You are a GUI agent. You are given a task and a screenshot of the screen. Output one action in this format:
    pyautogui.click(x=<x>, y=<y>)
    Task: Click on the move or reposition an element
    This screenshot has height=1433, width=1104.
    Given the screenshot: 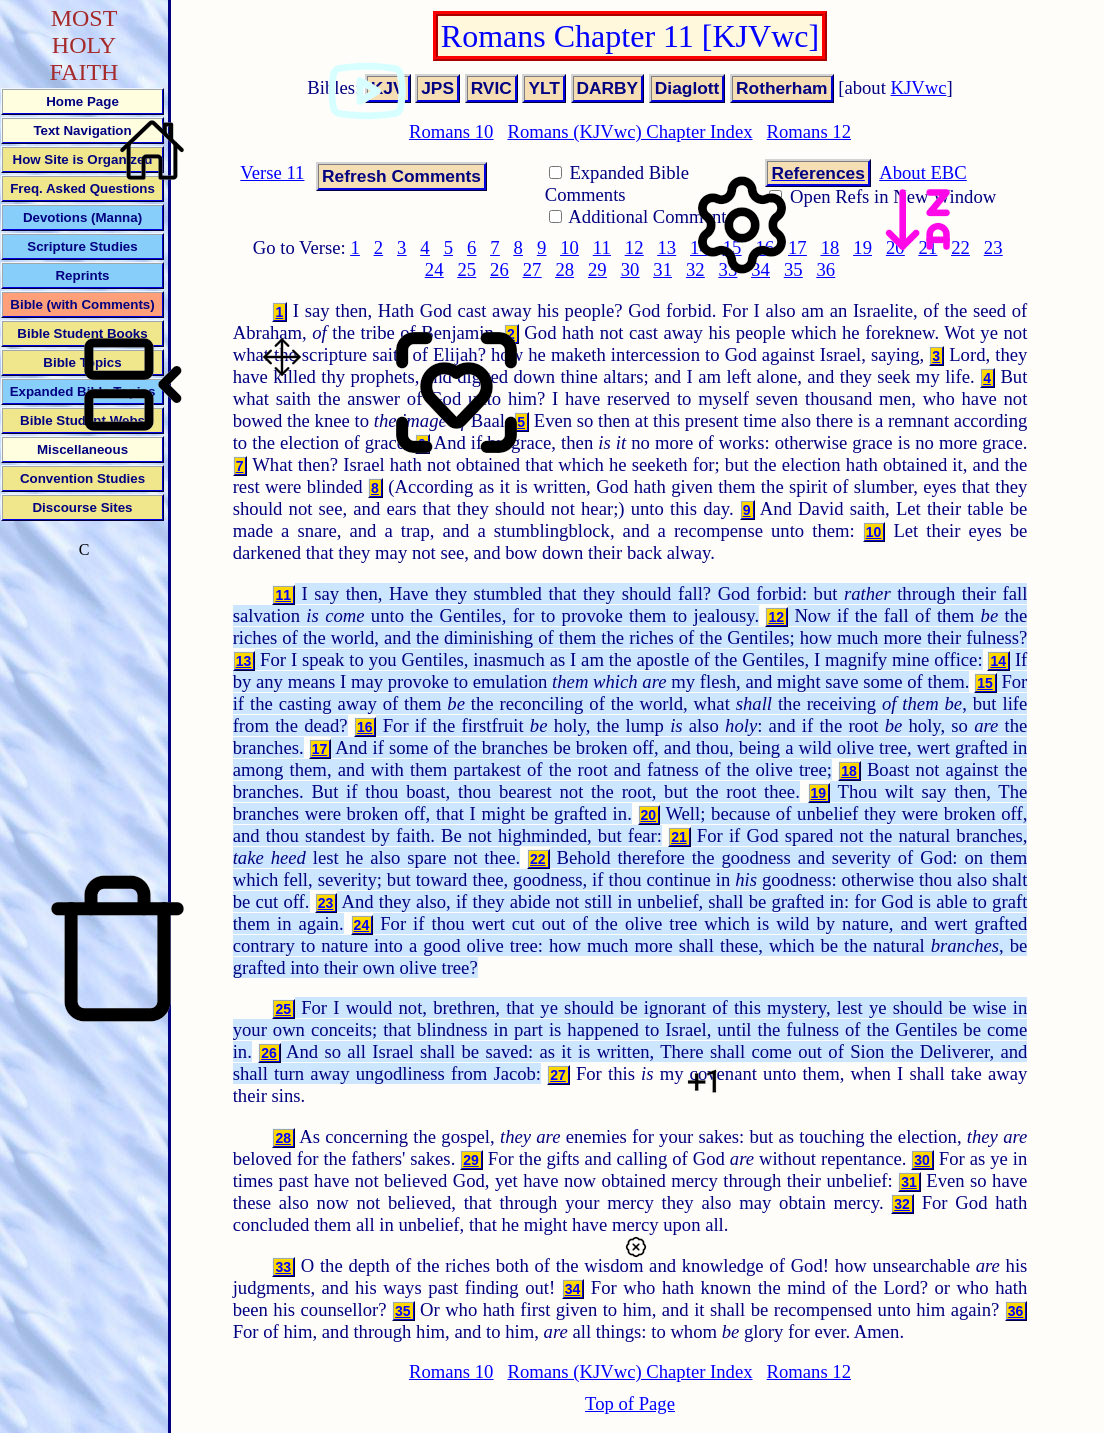 What is the action you would take?
    pyautogui.click(x=282, y=357)
    